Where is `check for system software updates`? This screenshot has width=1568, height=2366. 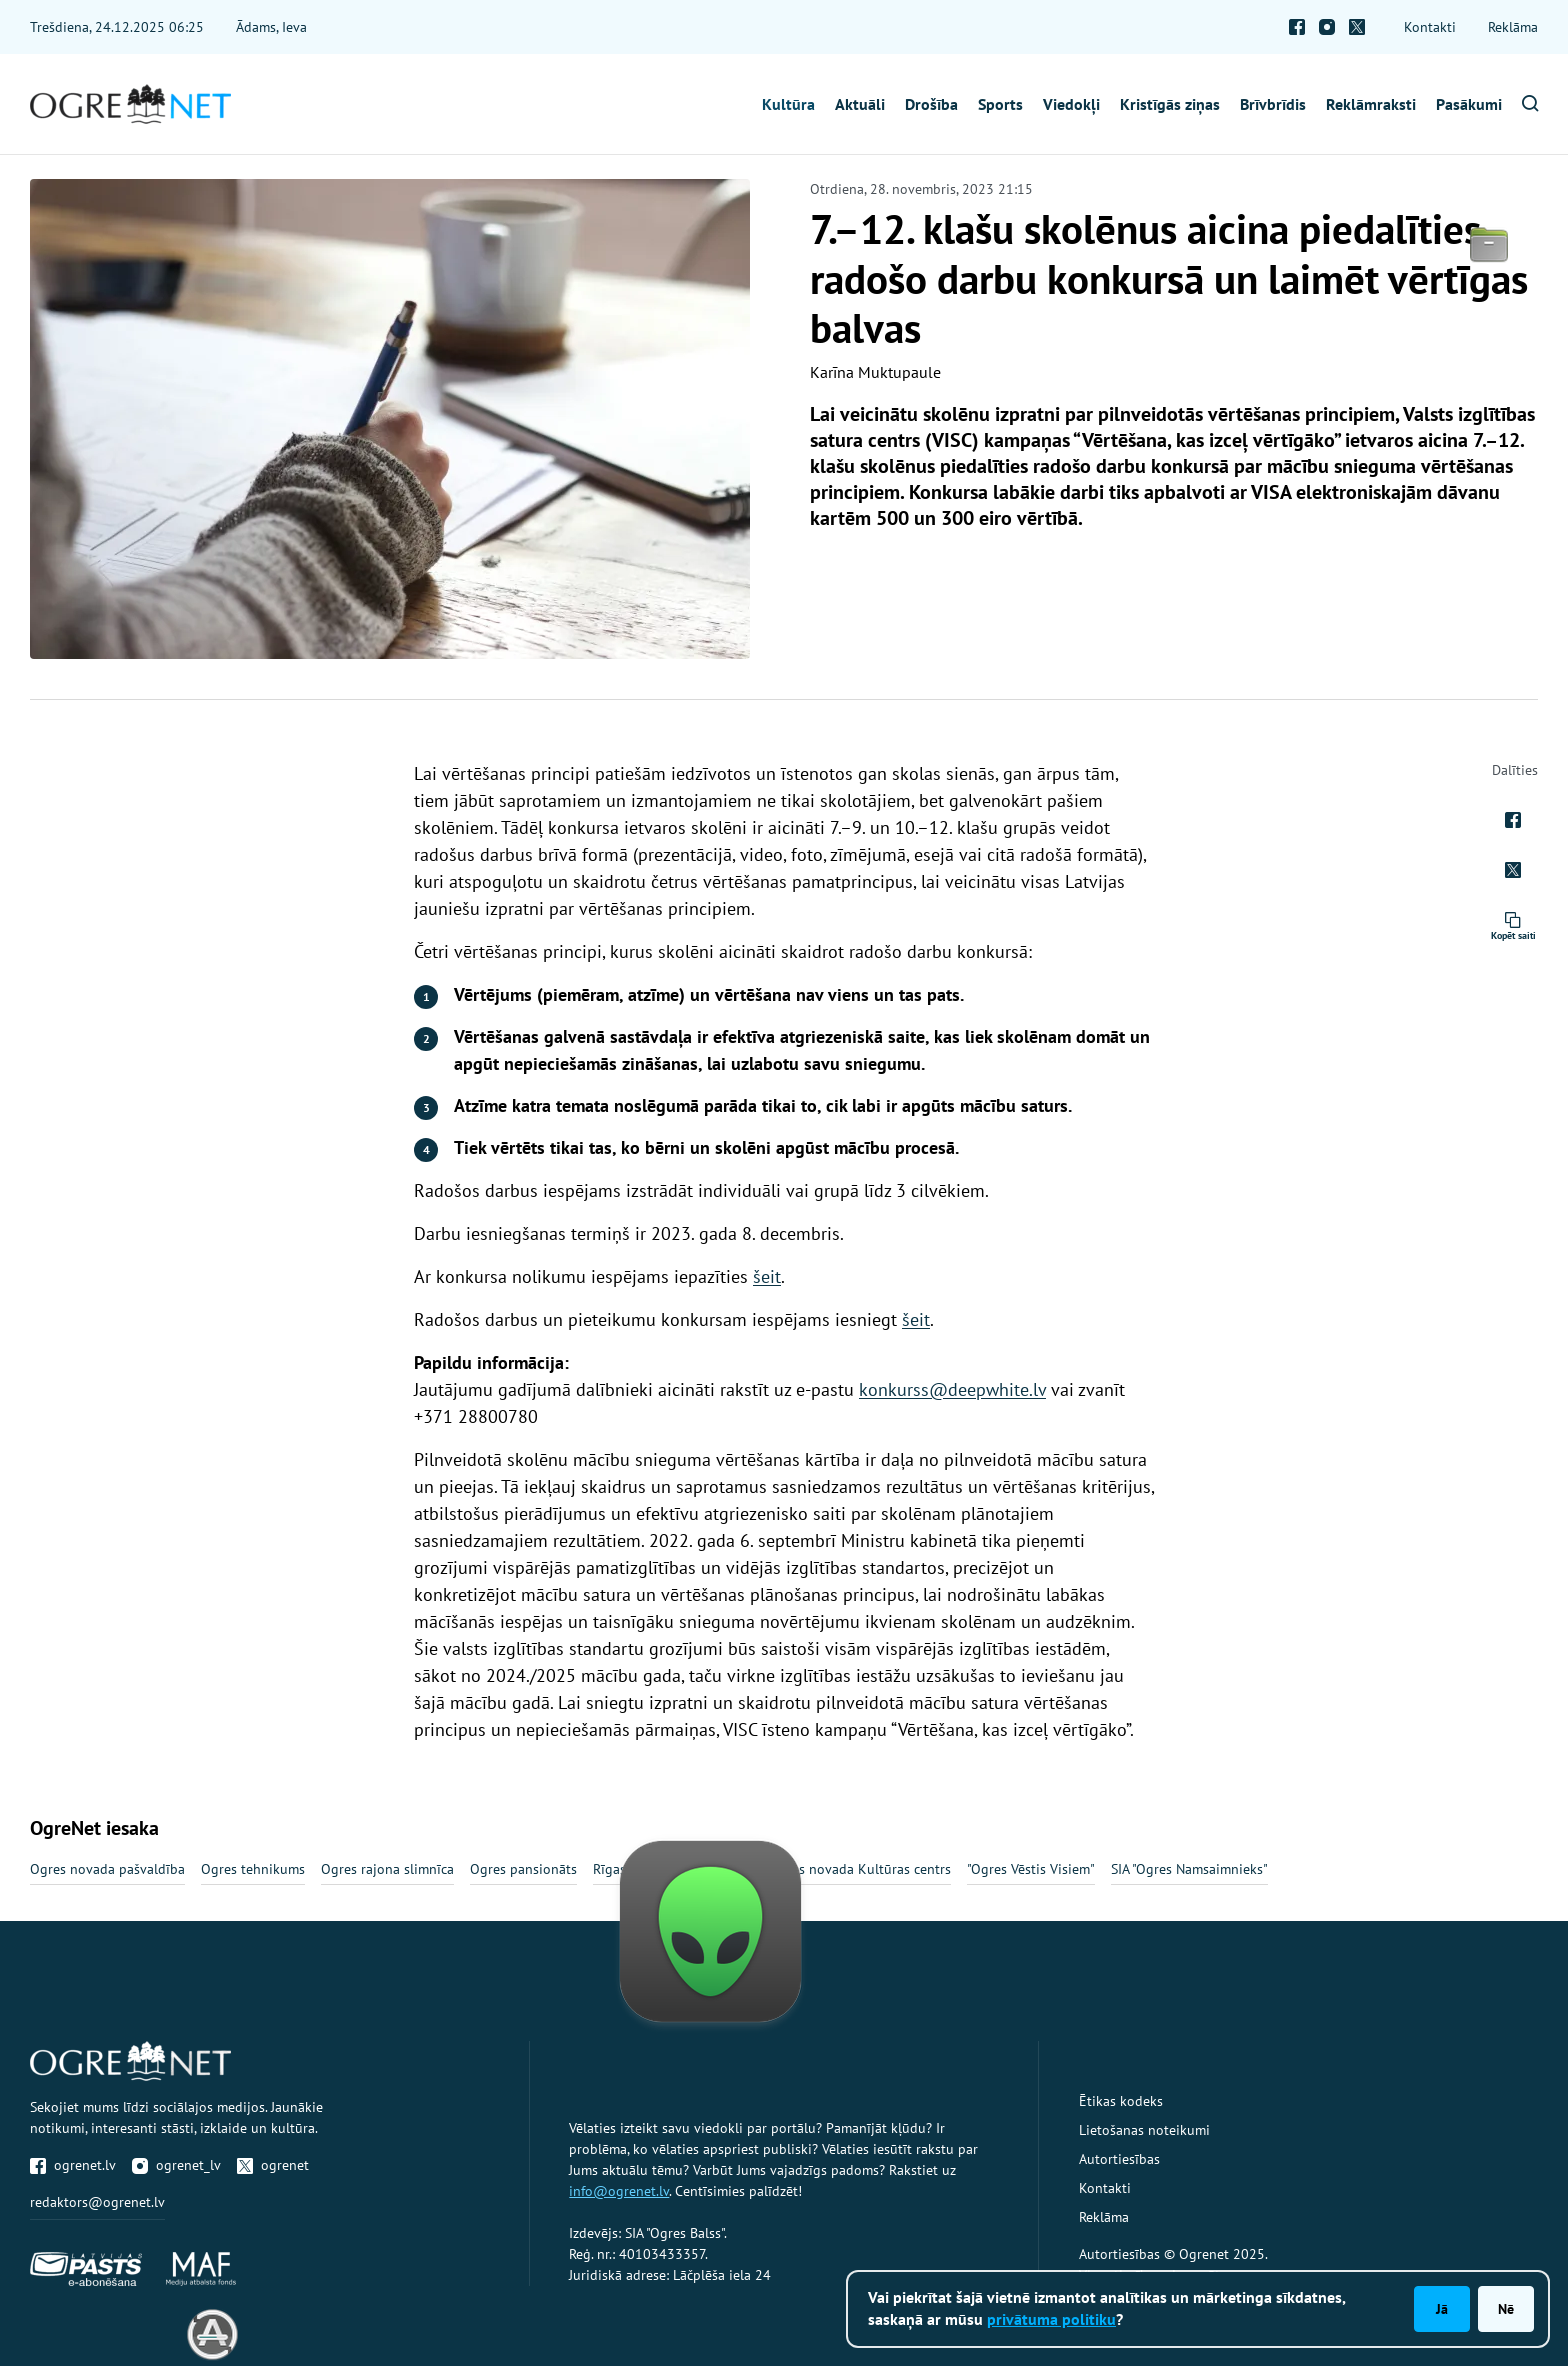 check for system software updates is located at coordinates (212, 2334).